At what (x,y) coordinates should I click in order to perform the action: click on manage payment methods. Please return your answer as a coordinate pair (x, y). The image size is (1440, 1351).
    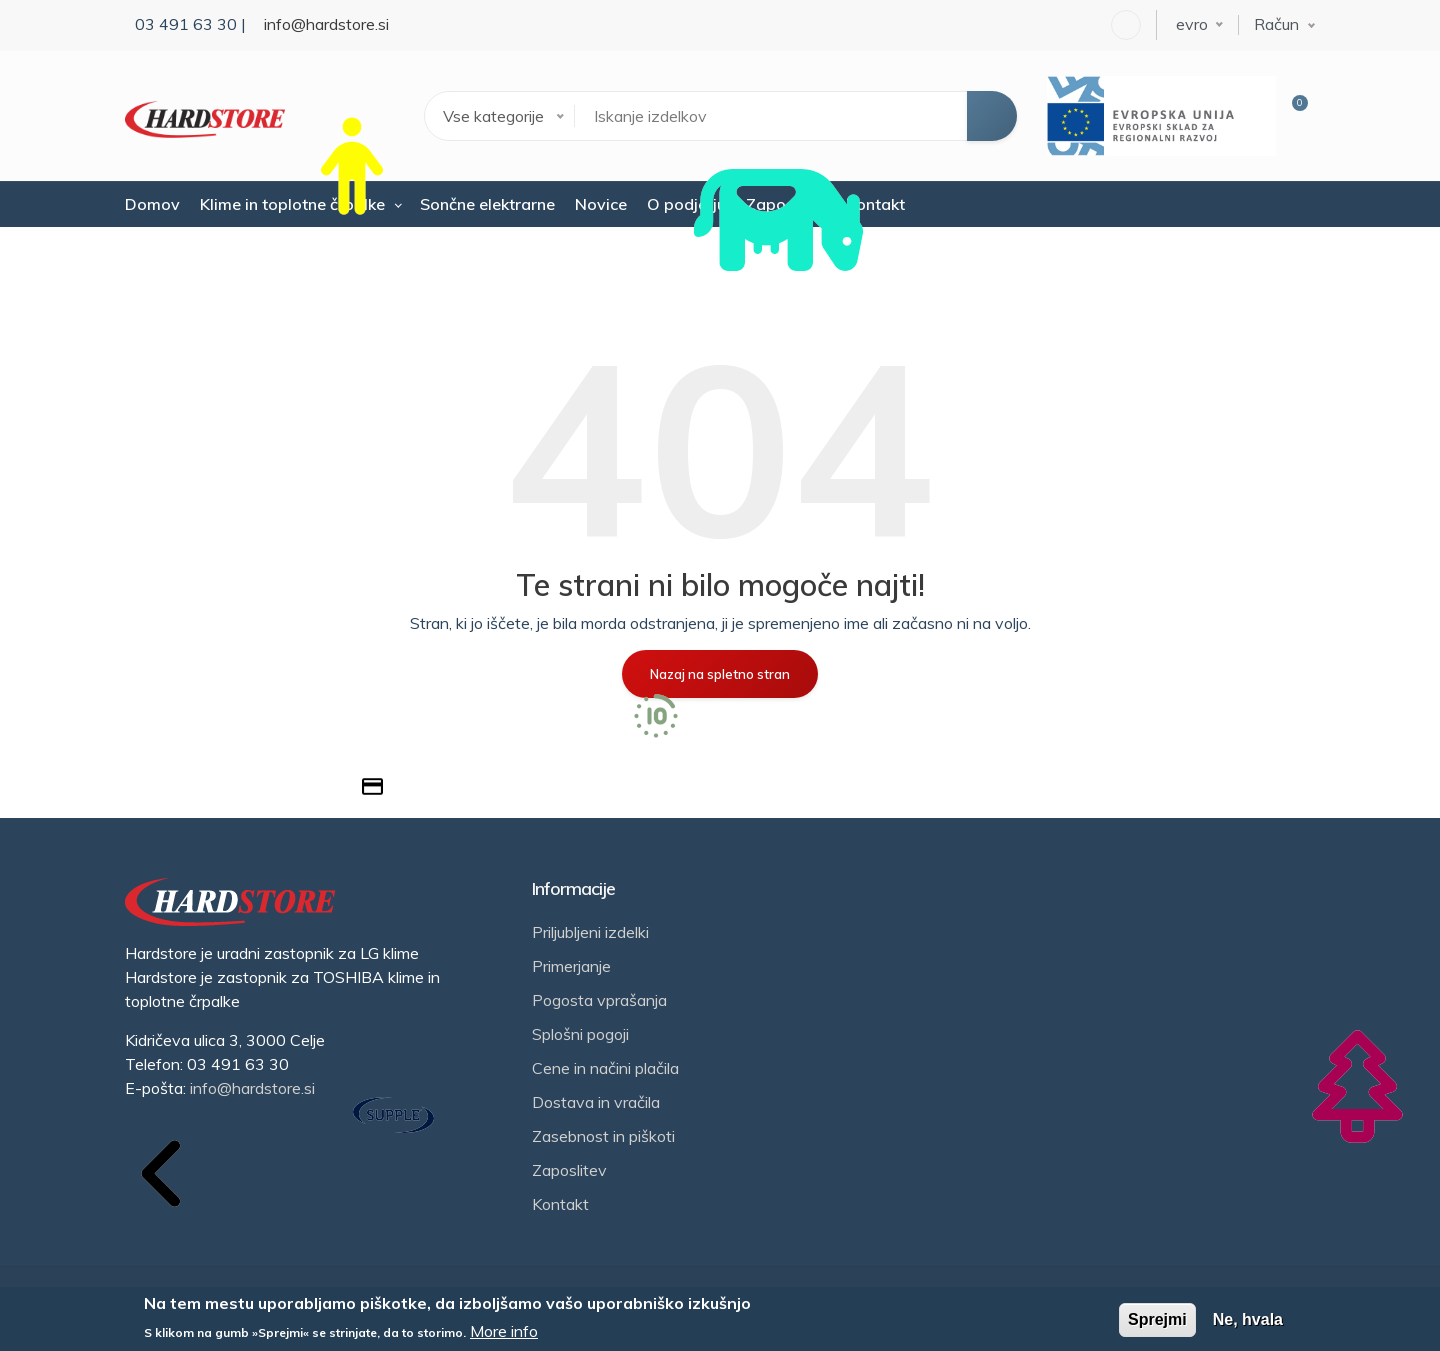
    Looking at the image, I should click on (372, 786).